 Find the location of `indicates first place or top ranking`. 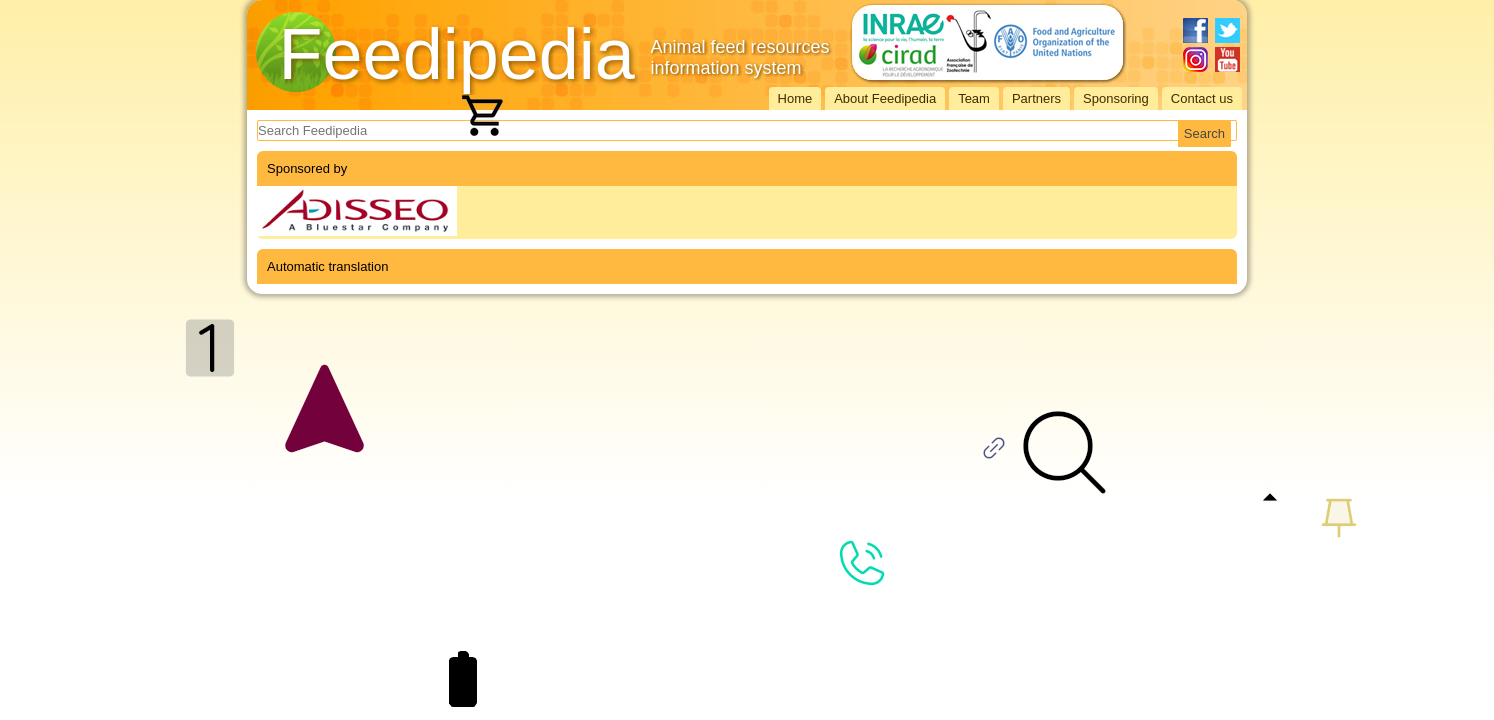

indicates first place or top ranking is located at coordinates (210, 348).